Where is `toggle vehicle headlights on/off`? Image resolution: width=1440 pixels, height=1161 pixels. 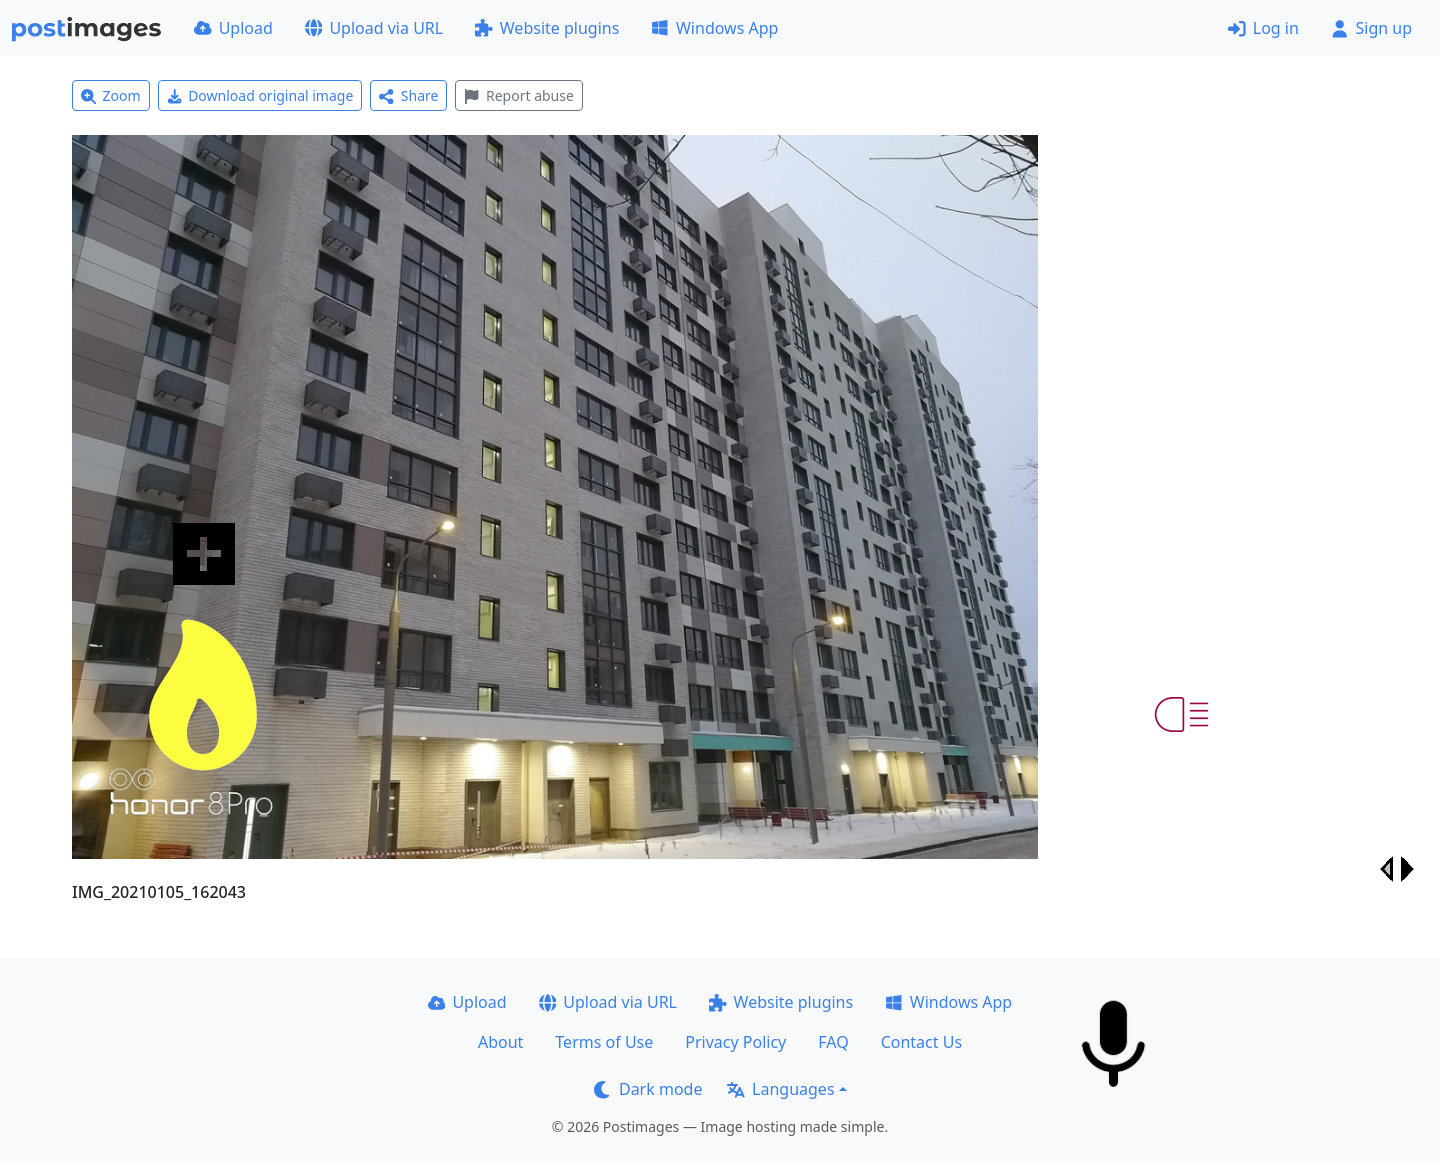 toggle vehicle headlights on/off is located at coordinates (1181, 714).